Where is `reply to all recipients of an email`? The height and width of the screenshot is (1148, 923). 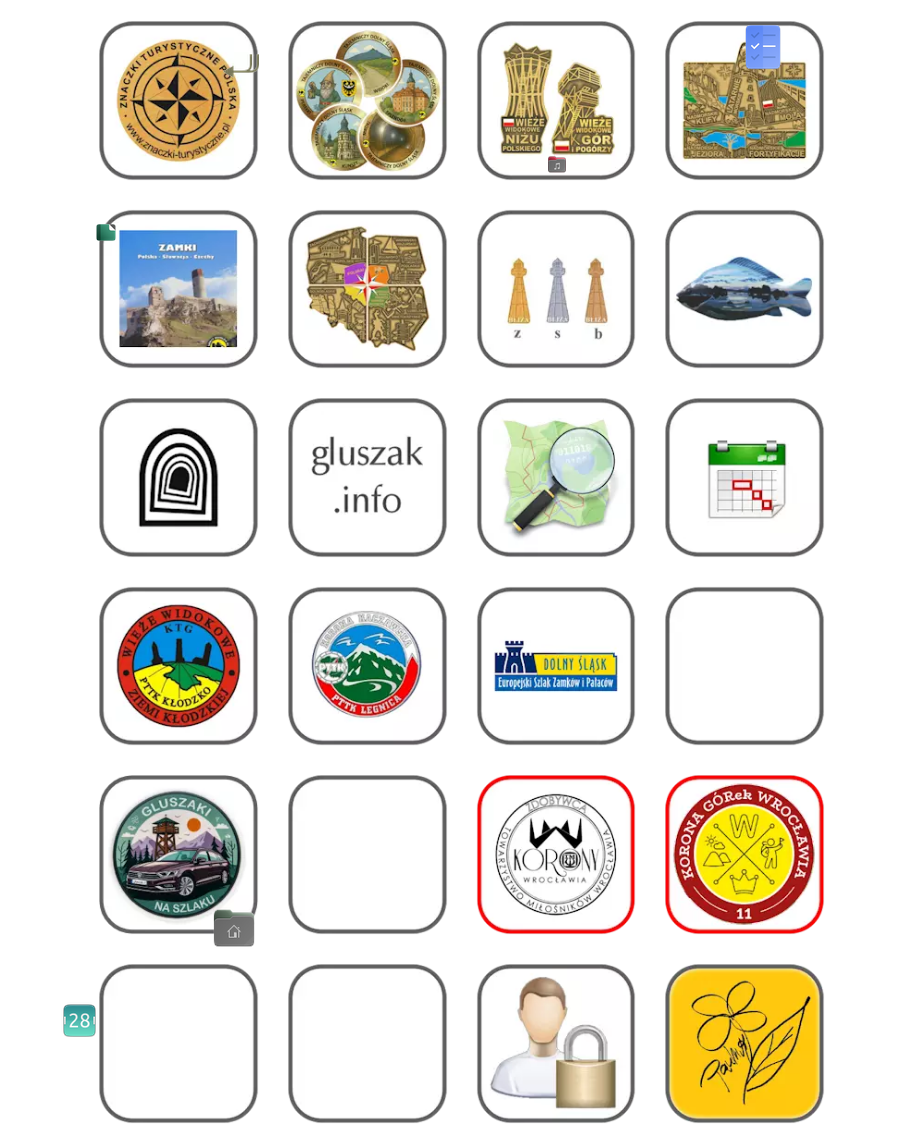
reply to all recipients of an email is located at coordinates (240, 63).